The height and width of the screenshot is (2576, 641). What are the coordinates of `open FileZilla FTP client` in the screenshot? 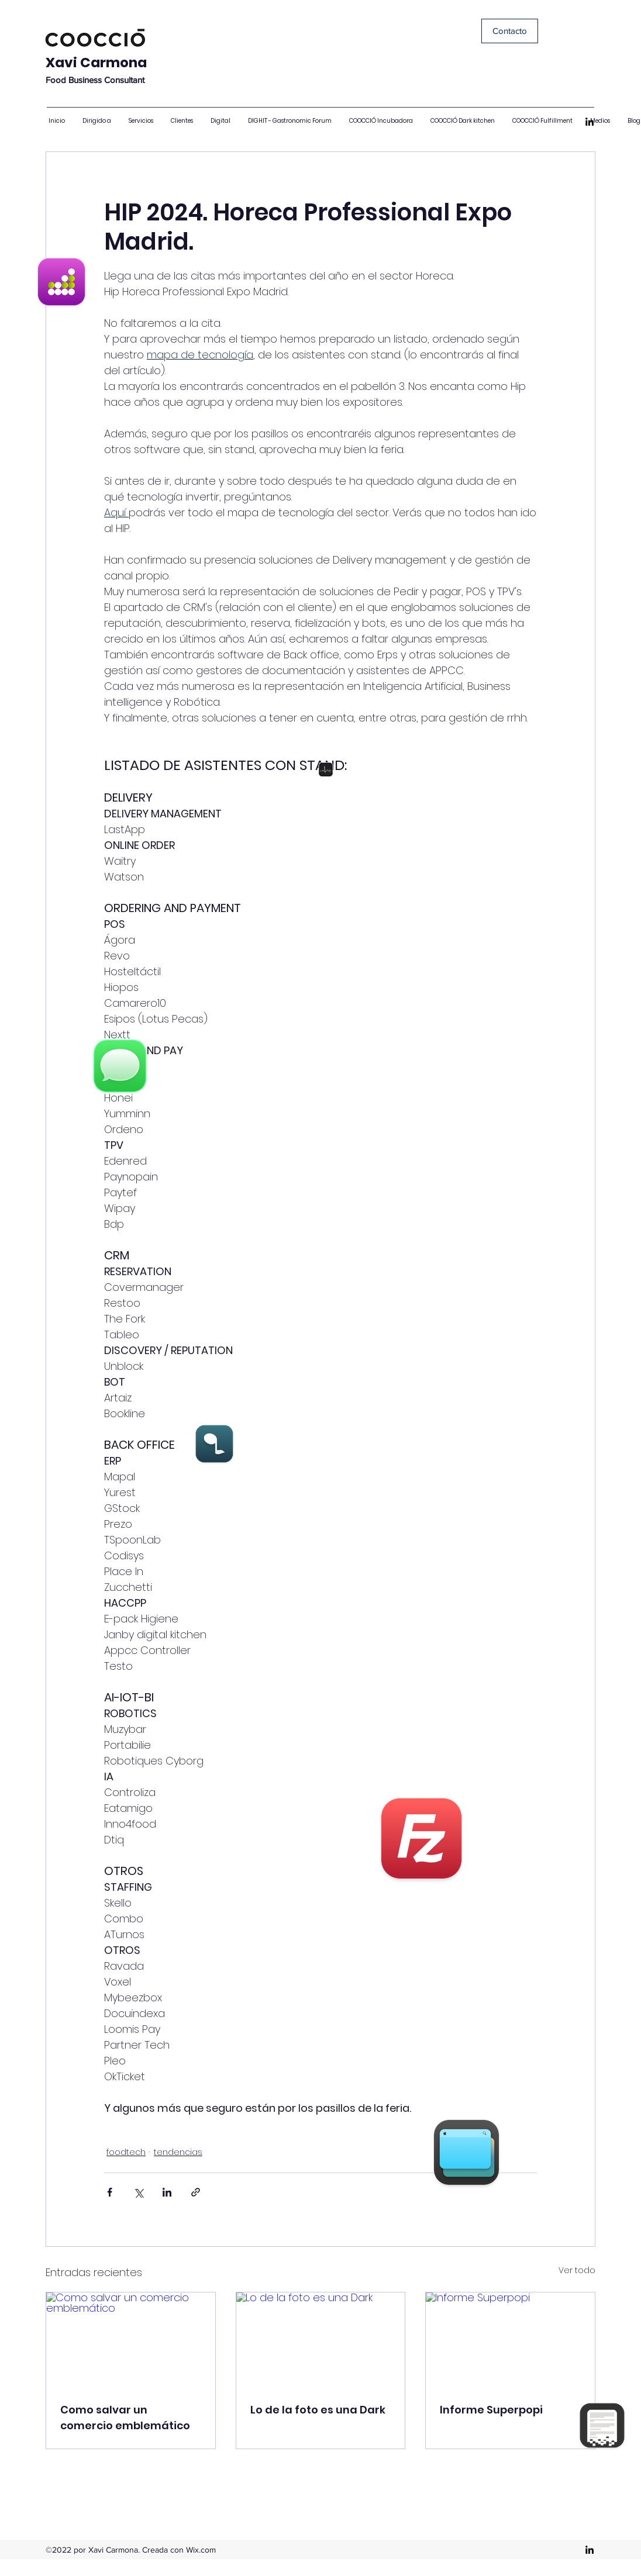 It's located at (421, 1838).